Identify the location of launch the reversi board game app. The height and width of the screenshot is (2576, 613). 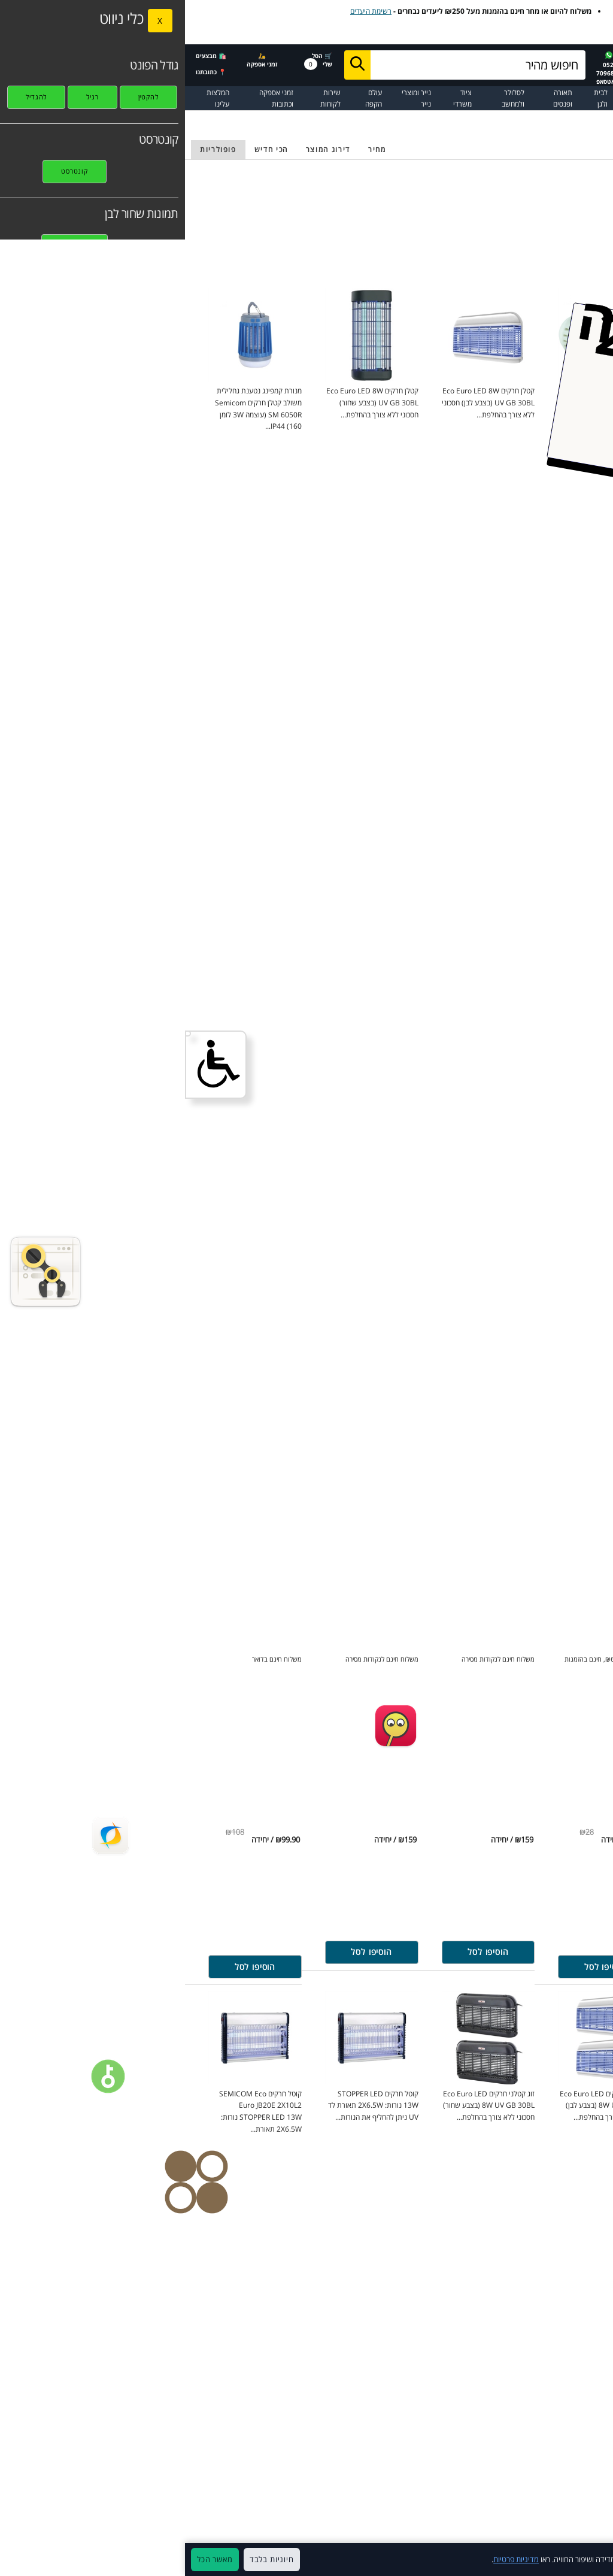
(196, 2182).